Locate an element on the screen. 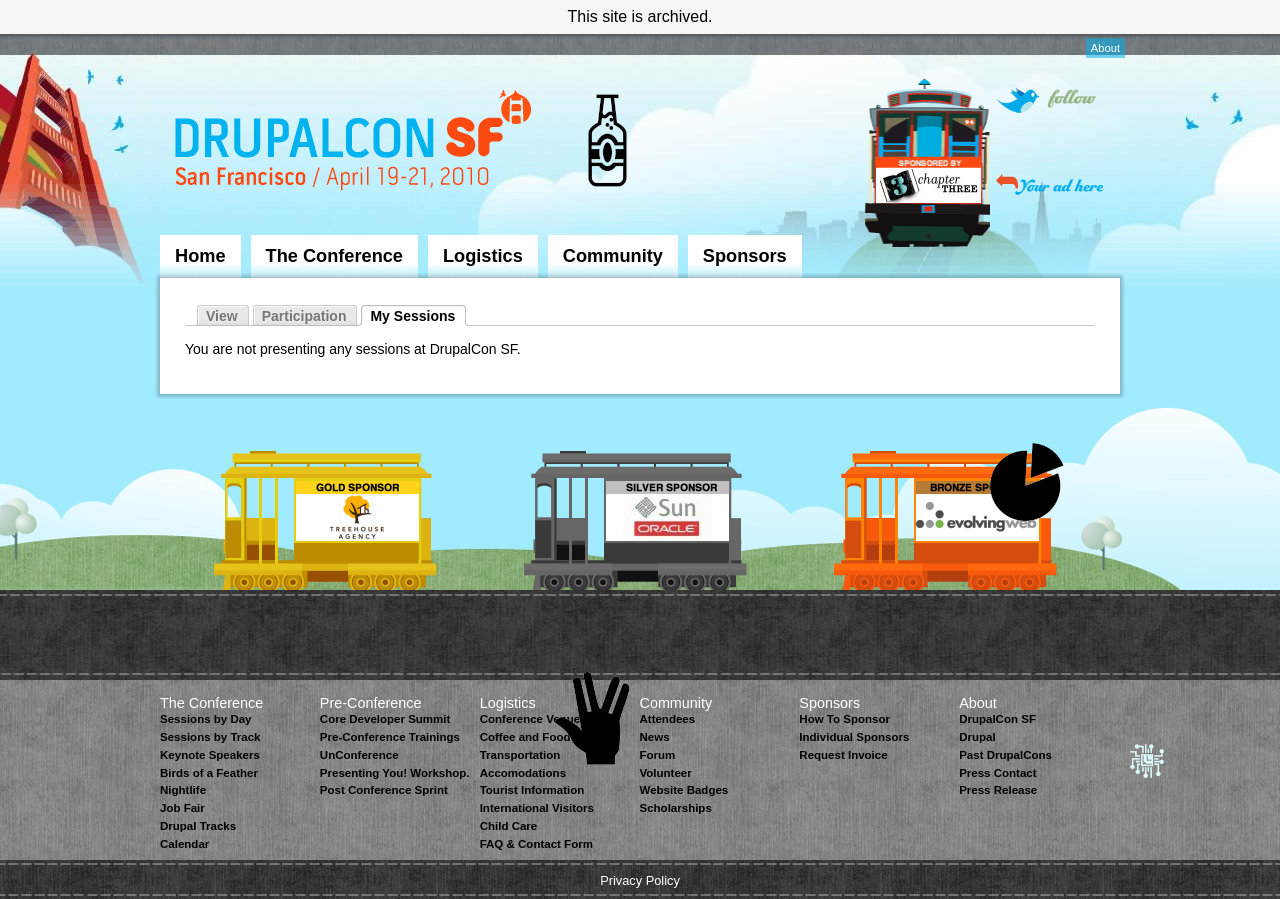 This screenshot has height=899, width=1280. view system or device specifications is located at coordinates (1147, 761).